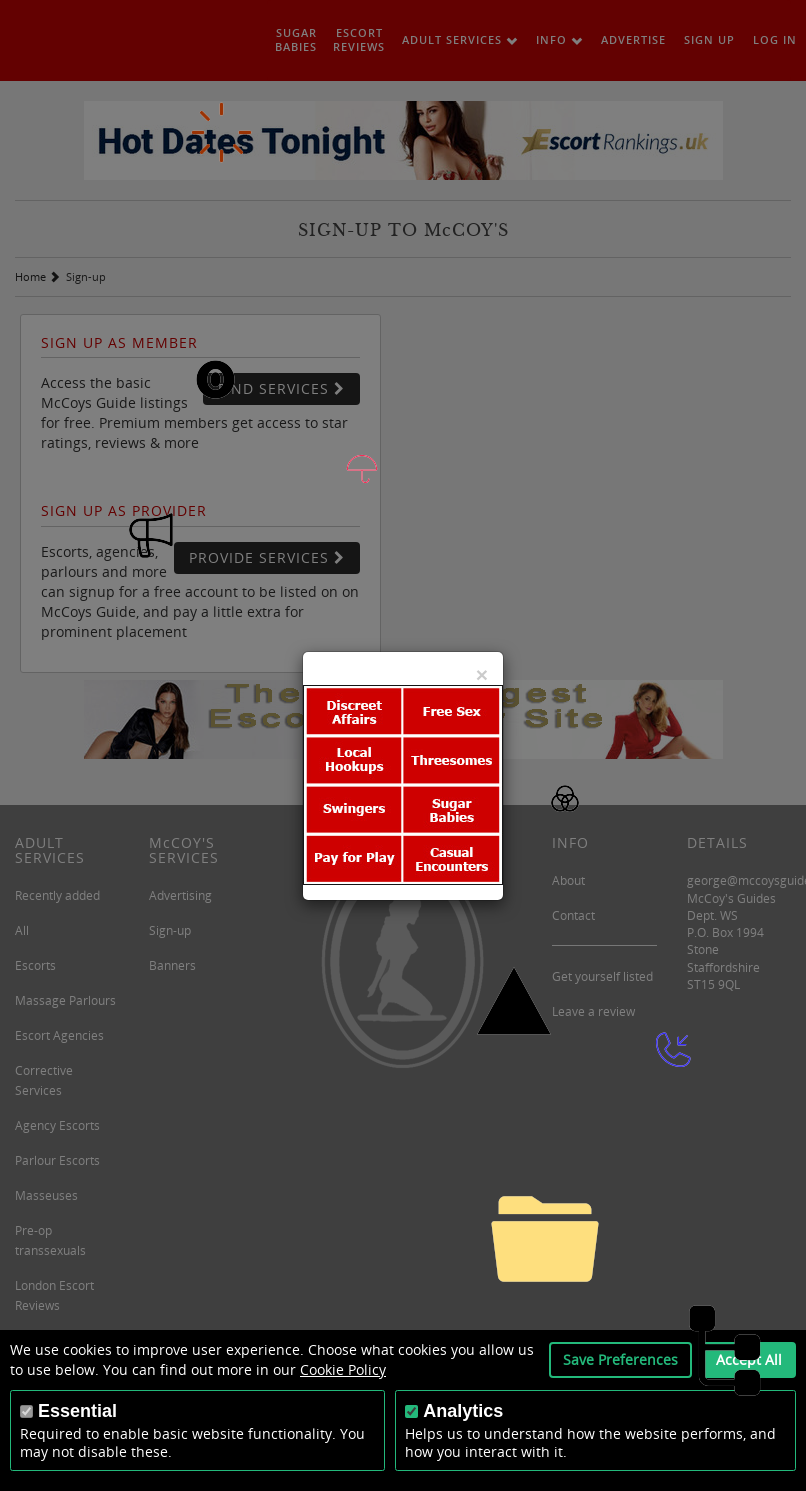 The width and height of the screenshot is (806, 1491). What do you see at coordinates (565, 799) in the screenshot?
I see `indicates overlapping or shared elements in a venn diagram` at bounding box center [565, 799].